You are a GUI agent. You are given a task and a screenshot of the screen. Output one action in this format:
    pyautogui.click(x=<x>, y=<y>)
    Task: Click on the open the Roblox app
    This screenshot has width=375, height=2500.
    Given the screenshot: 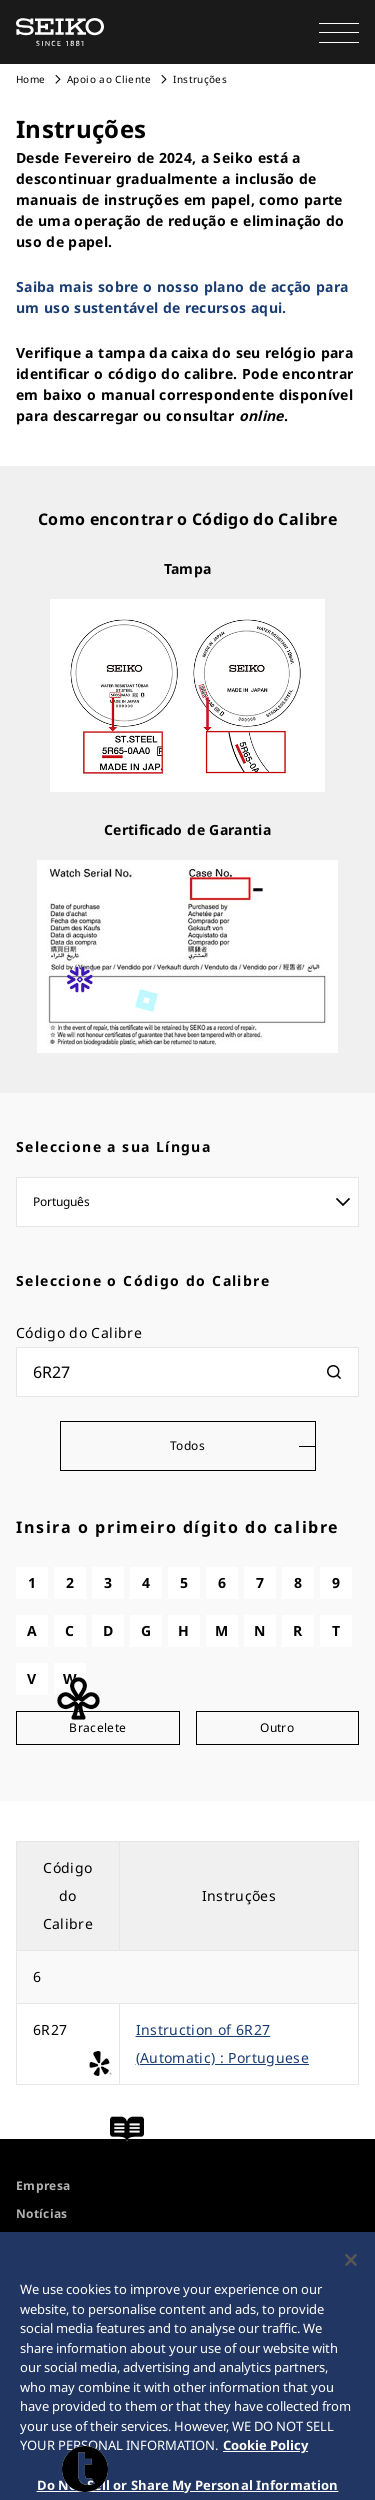 What is the action you would take?
    pyautogui.click(x=146, y=1000)
    